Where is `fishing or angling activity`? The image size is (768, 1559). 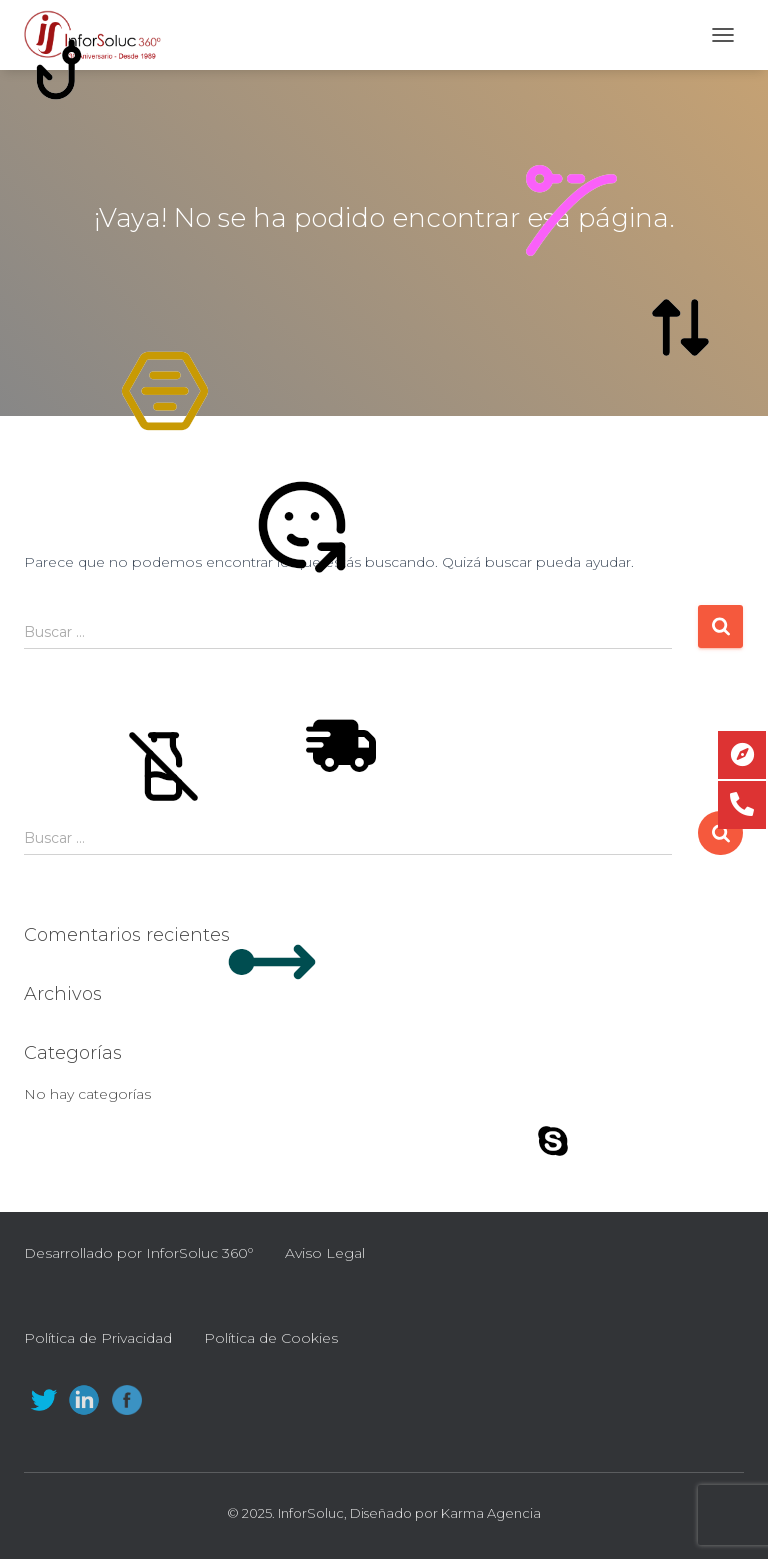
fishing or angling activity is located at coordinates (59, 71).